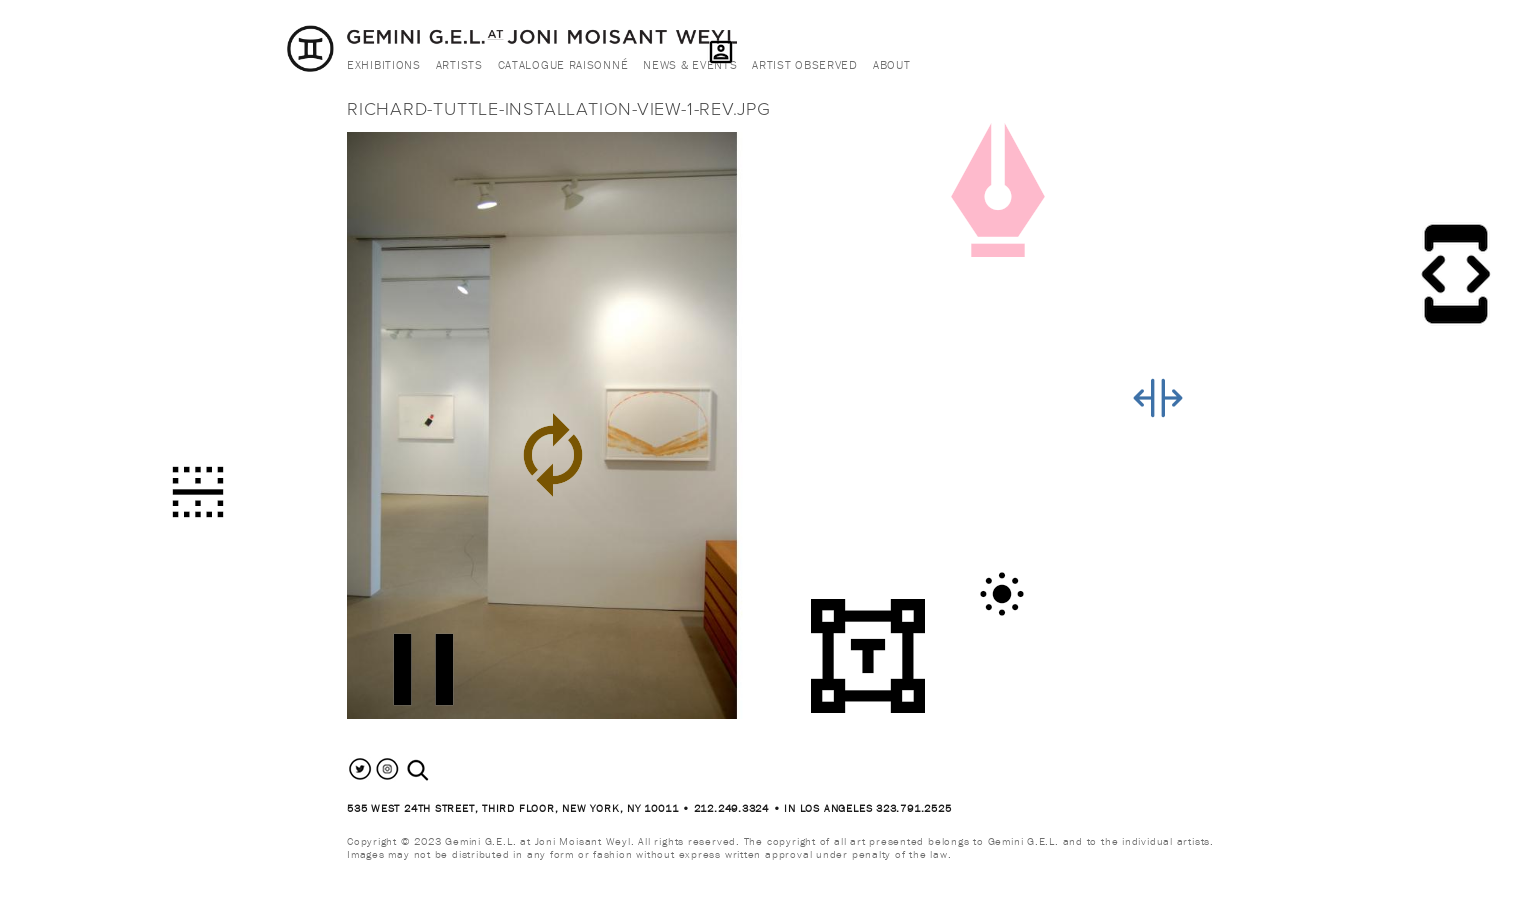  What do you see at coordinates (423, 669) in the screenshot?
I see `pause media playback` at bounding box center [423, 669].